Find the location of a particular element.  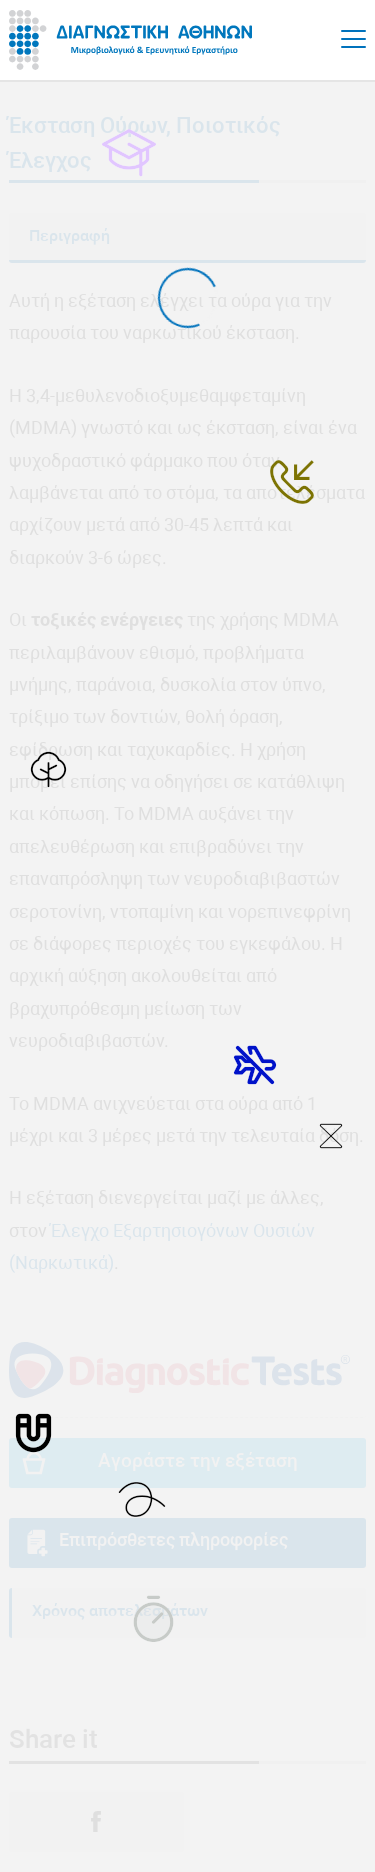

access education or learning resources is located at coordinates (129, 151).